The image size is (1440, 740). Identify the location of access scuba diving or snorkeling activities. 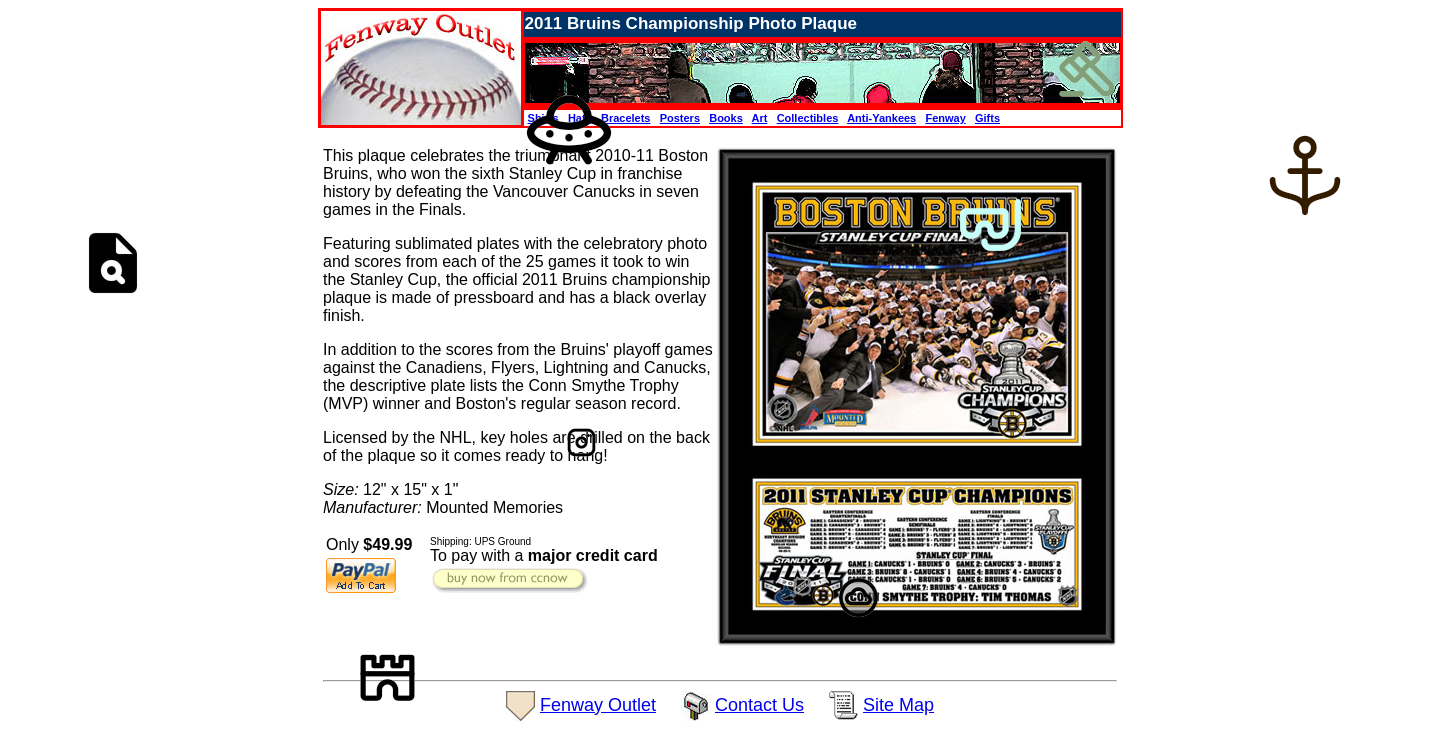
(990, 226).